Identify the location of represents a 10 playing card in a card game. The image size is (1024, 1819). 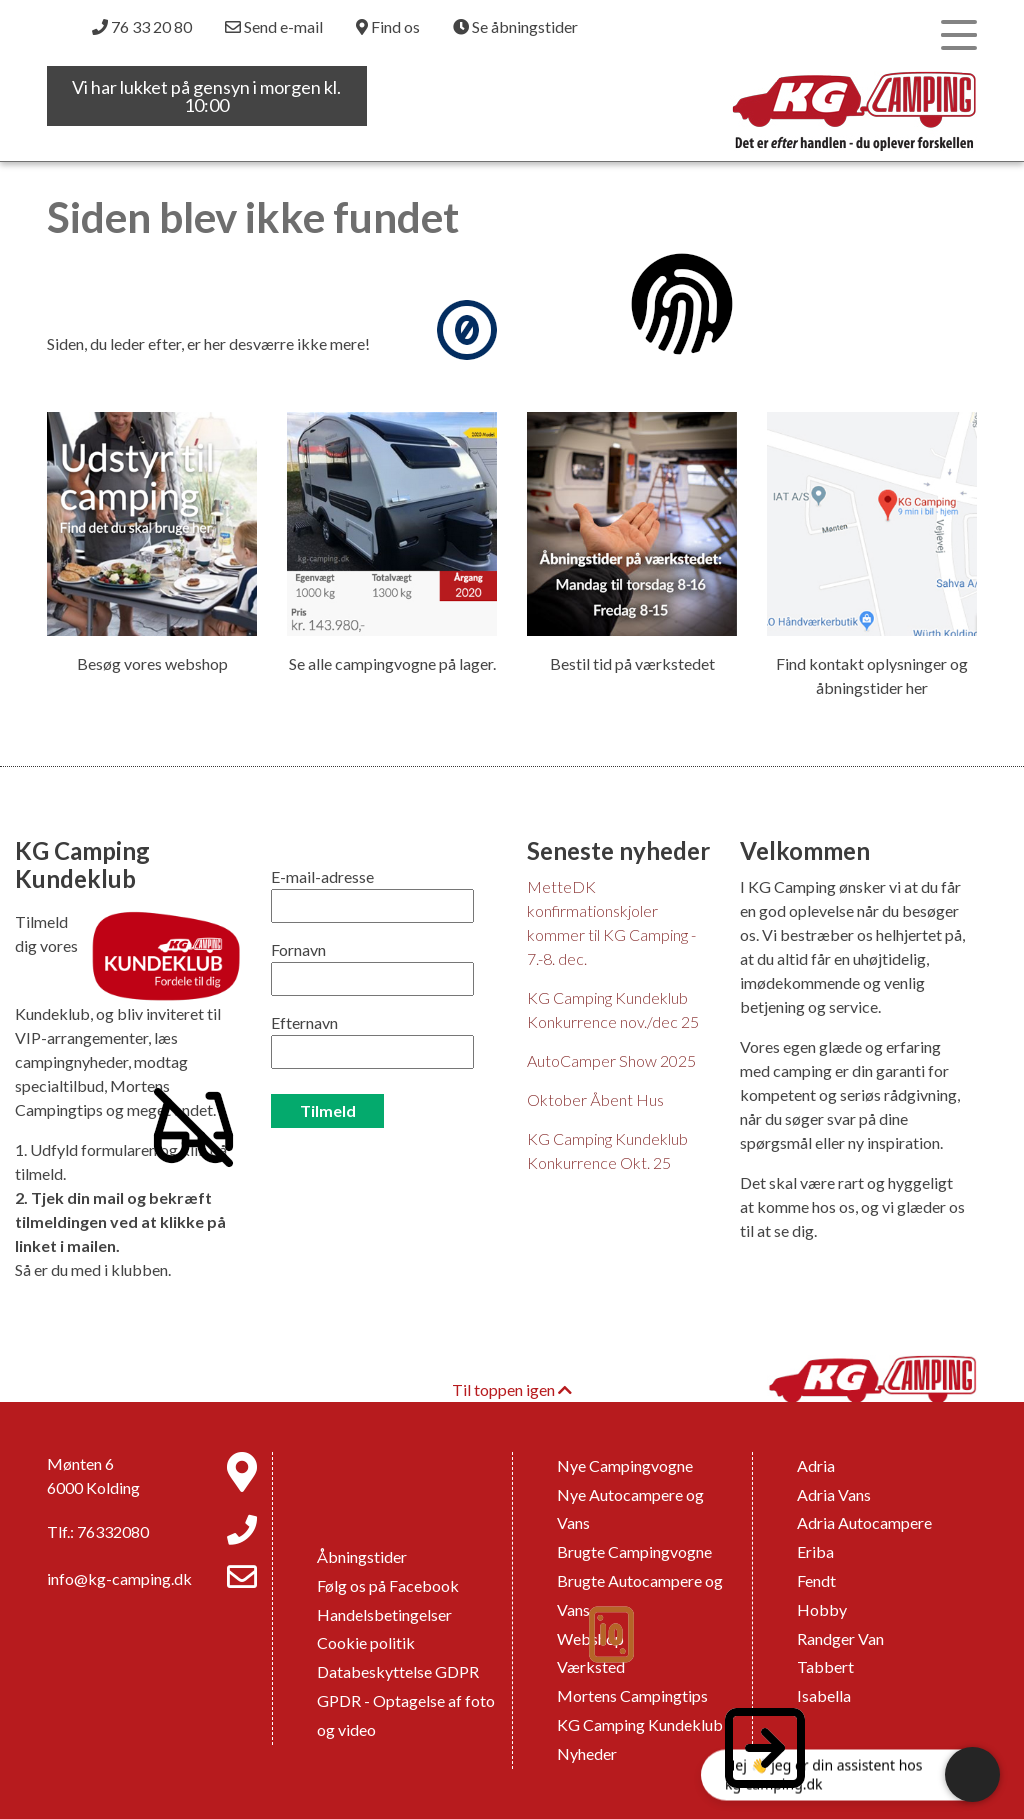
(611, 1634).